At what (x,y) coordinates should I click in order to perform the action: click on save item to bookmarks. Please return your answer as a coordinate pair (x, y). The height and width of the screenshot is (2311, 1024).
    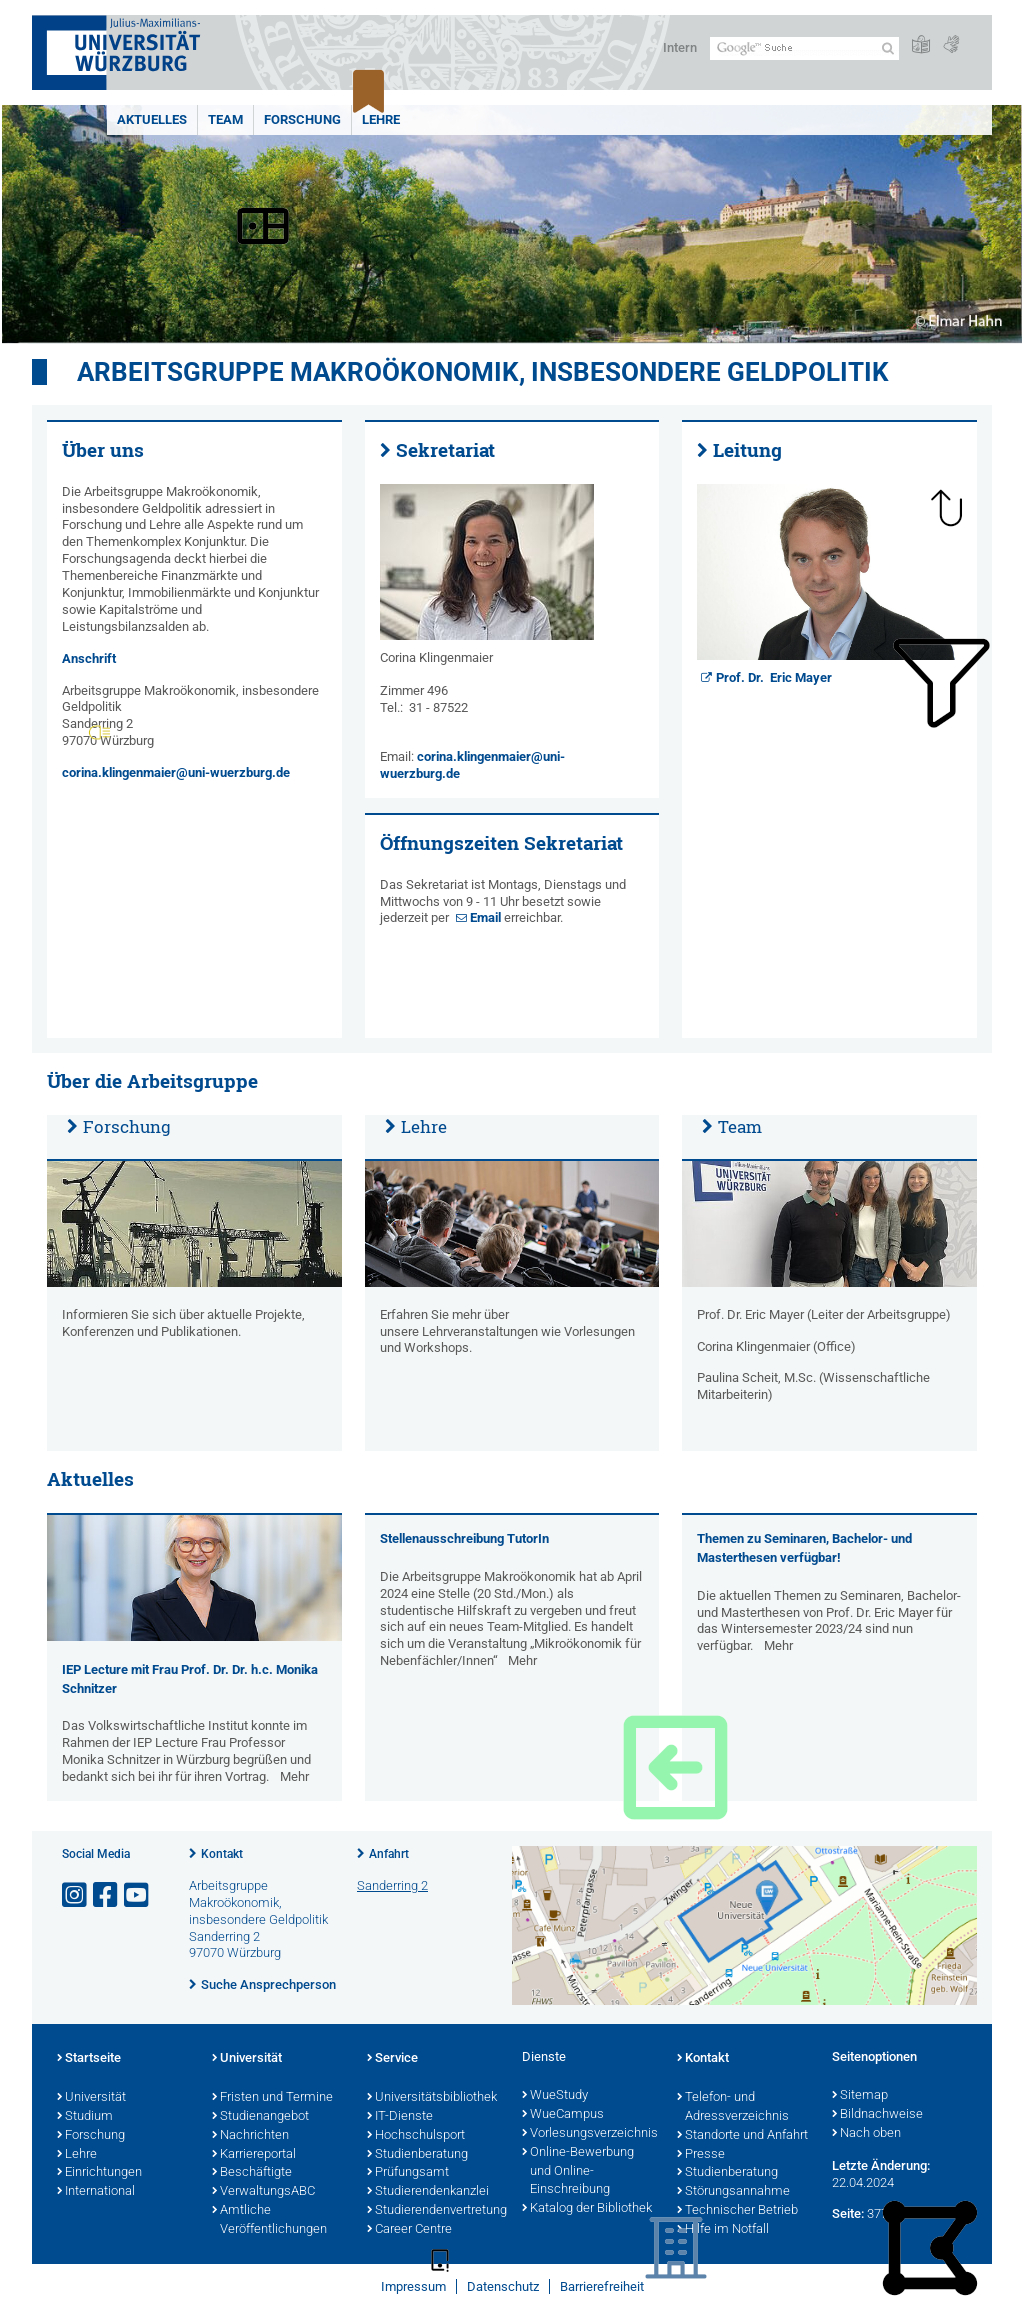
    Looking at the image, I should click on (368, 90).